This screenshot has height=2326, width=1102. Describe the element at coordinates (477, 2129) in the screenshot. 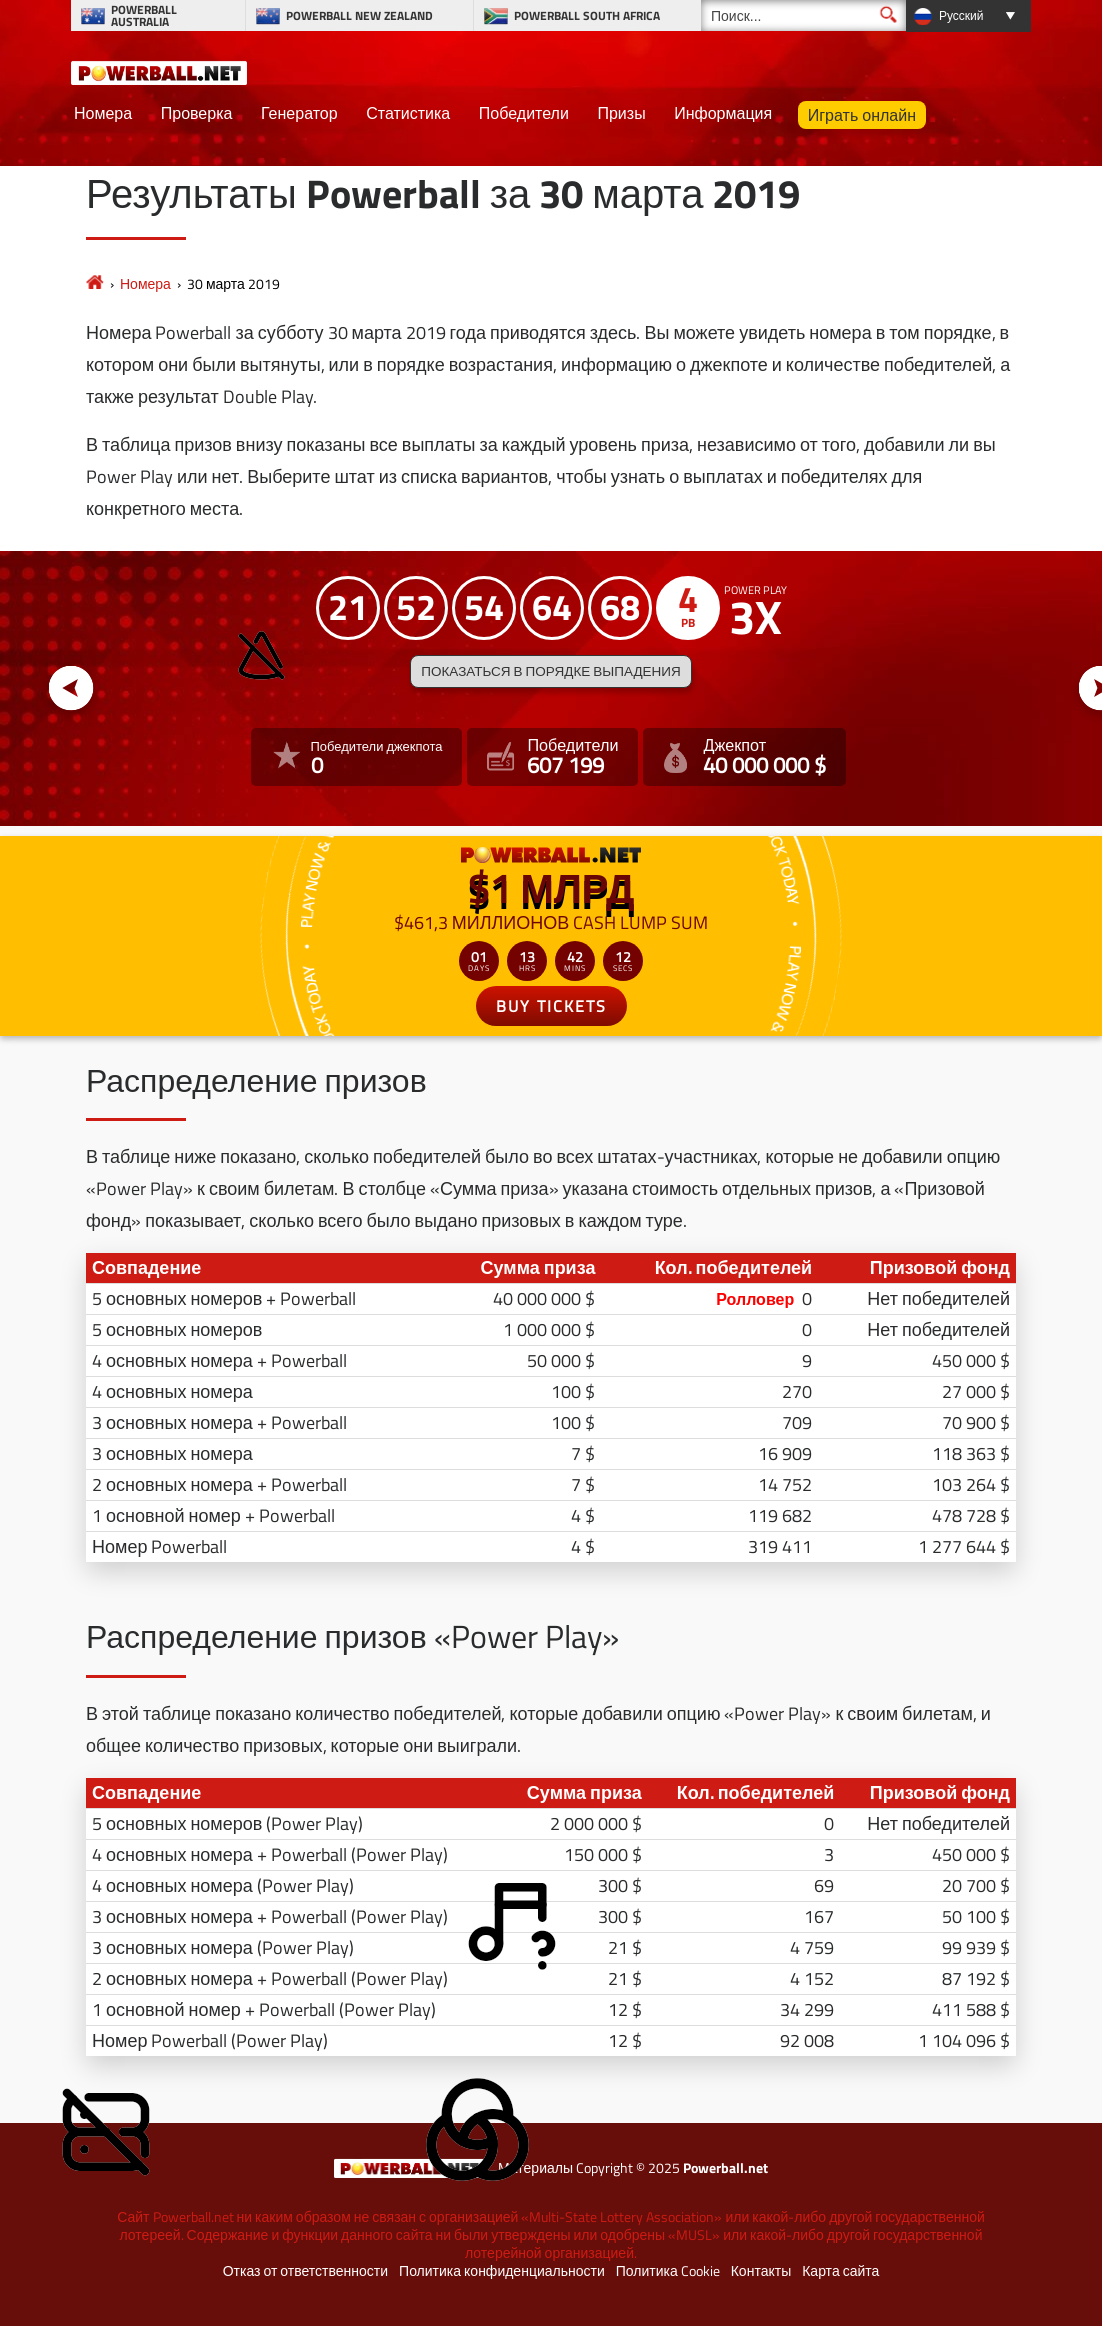

I see `access your spaces or workspaces` at that location.